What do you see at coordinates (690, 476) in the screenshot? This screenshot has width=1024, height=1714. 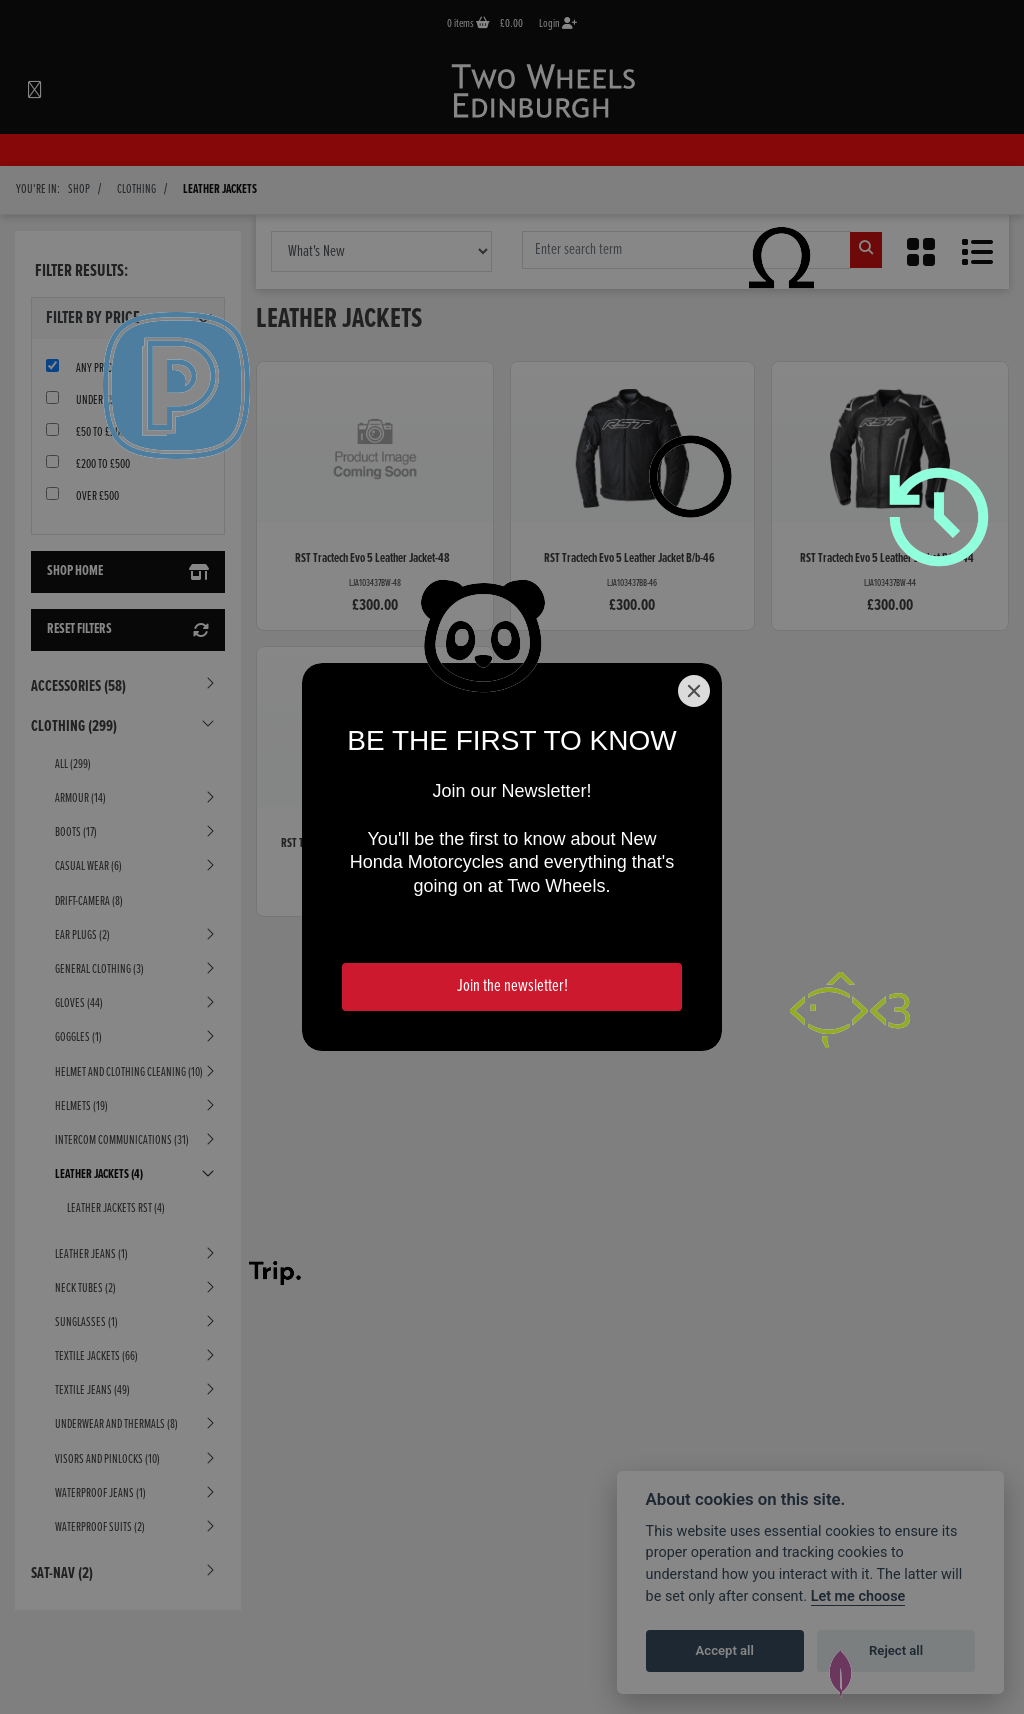 I see `unselected checkbox or radio button option` at bounding box center [690, 476].